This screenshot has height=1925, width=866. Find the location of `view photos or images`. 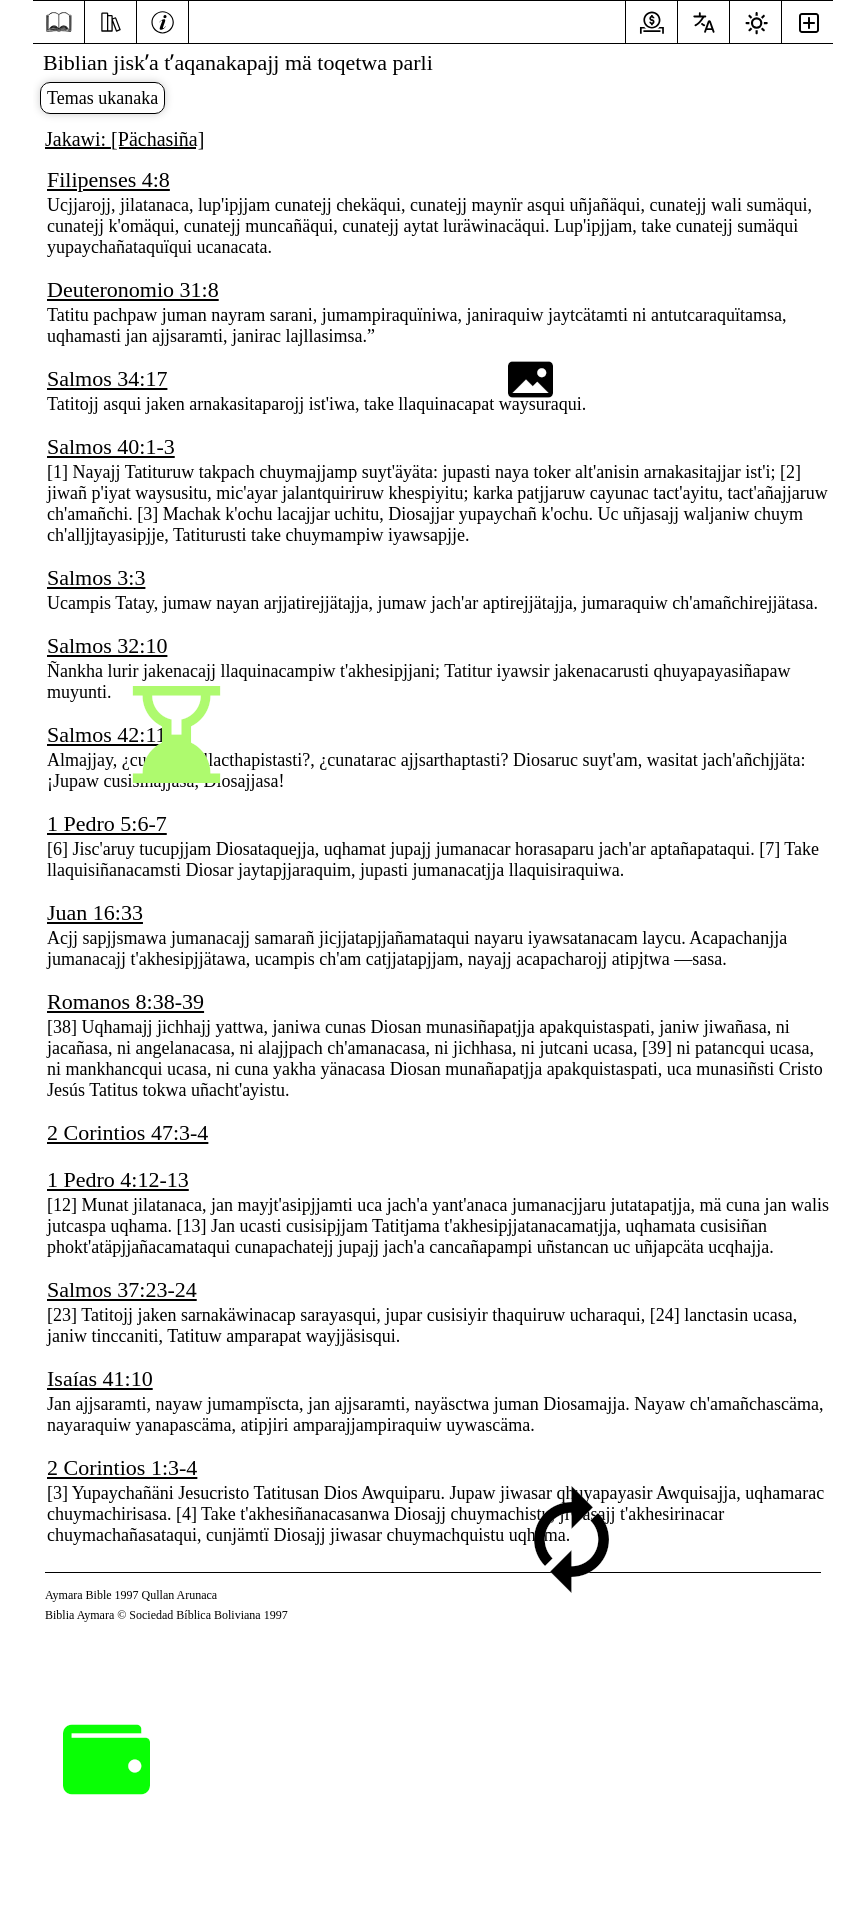

view photos or images is located at coordinates (530, 379).